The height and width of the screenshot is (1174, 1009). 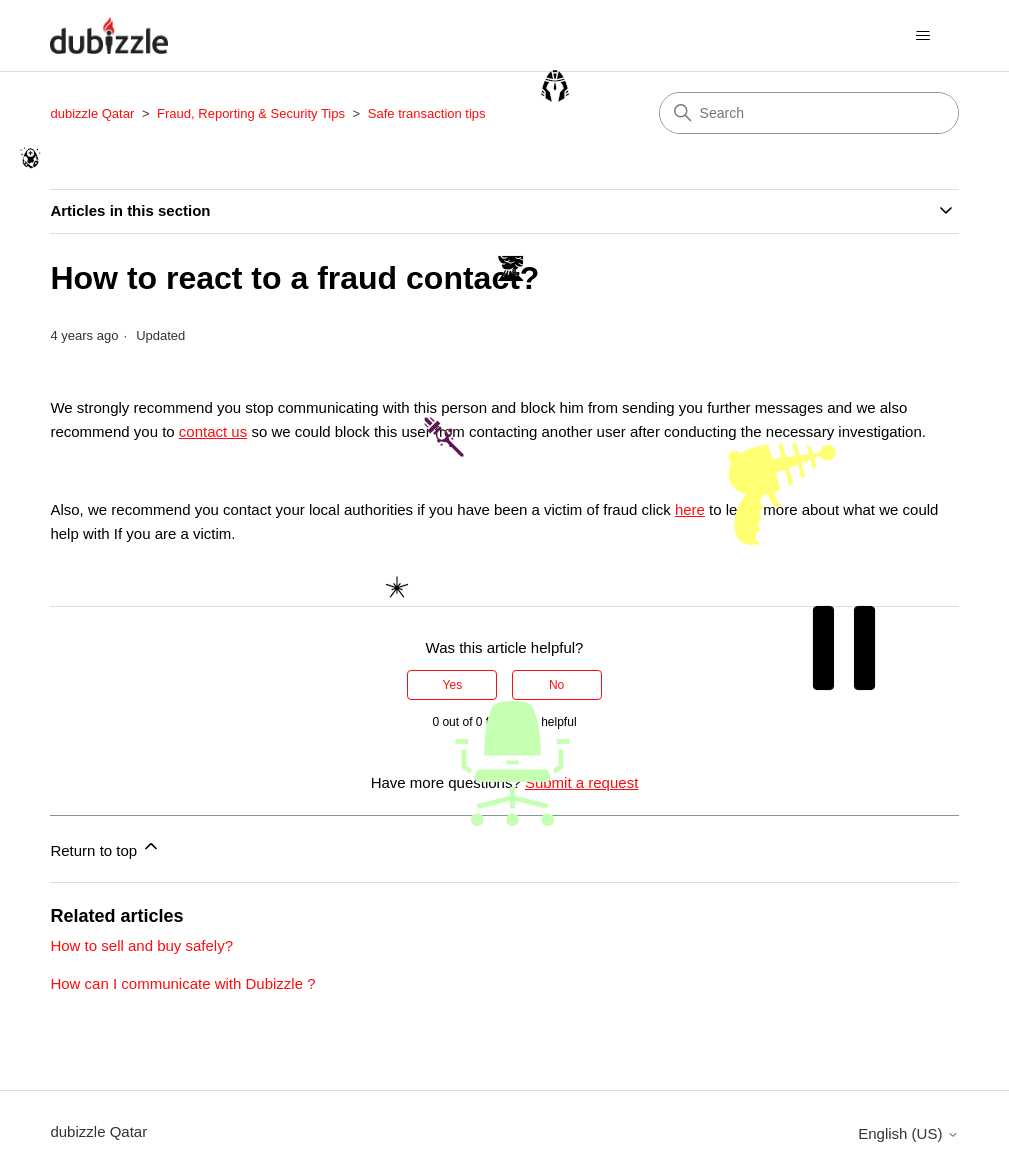 I want to click on a cosmic or celestial themed collectible item, so click(x=30, y=157).